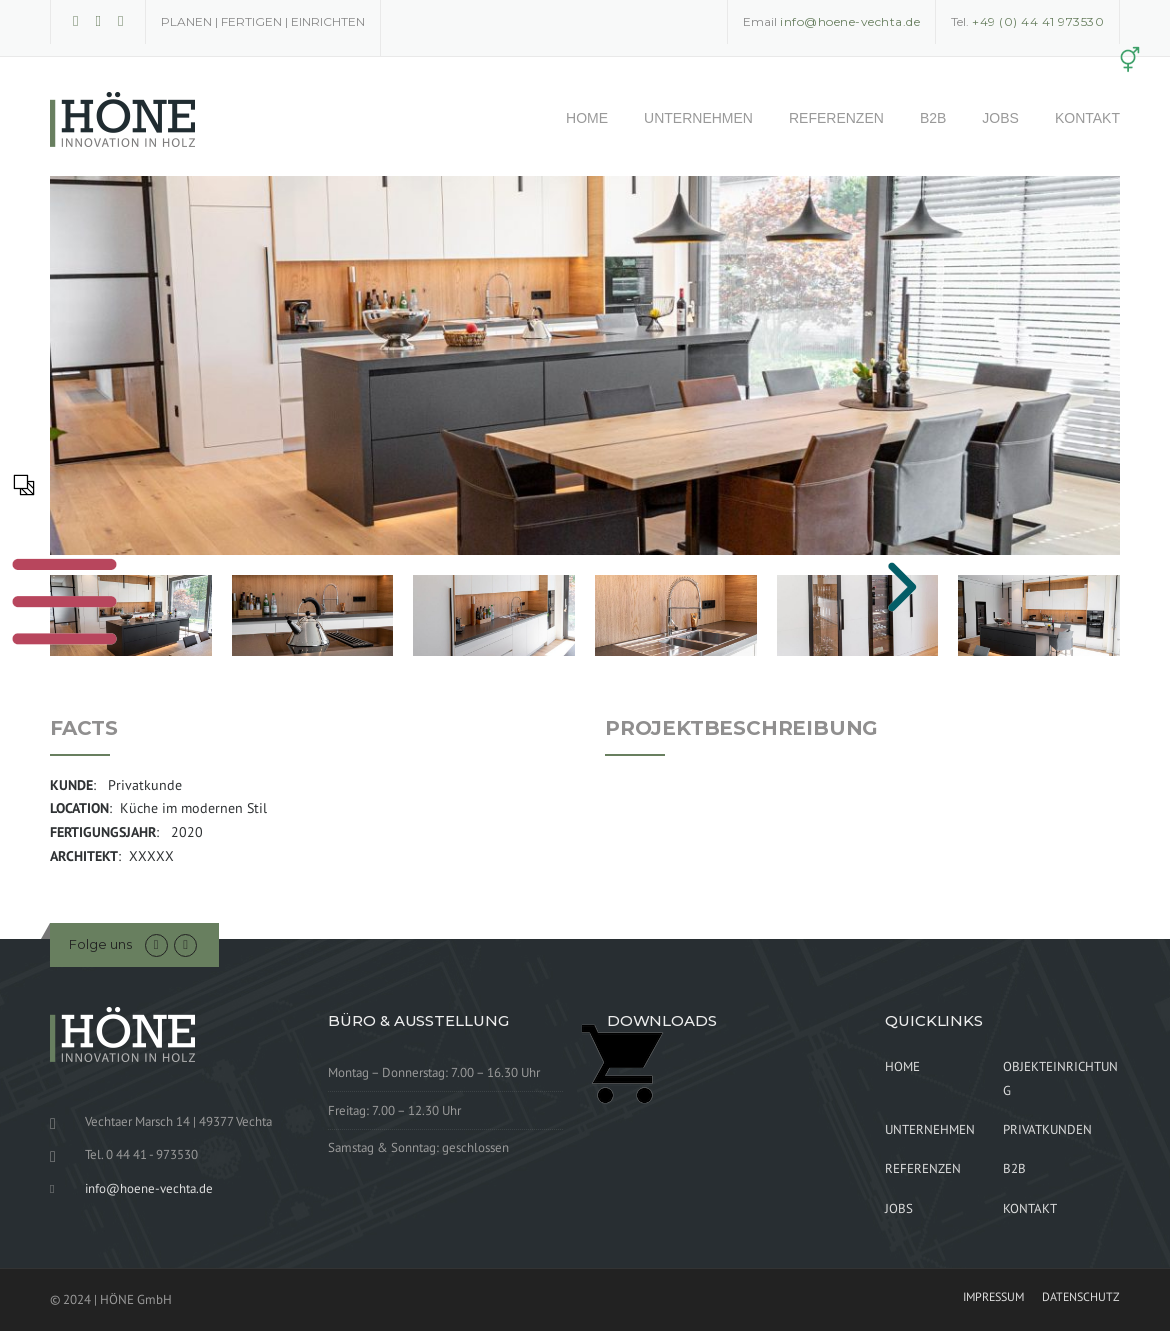 This screenshot has height=1331, width=1170. What do you see at coordinates (898, 587) in the screenshot?
I see `navigate to the next item or page` at bounding box center [898, 587].